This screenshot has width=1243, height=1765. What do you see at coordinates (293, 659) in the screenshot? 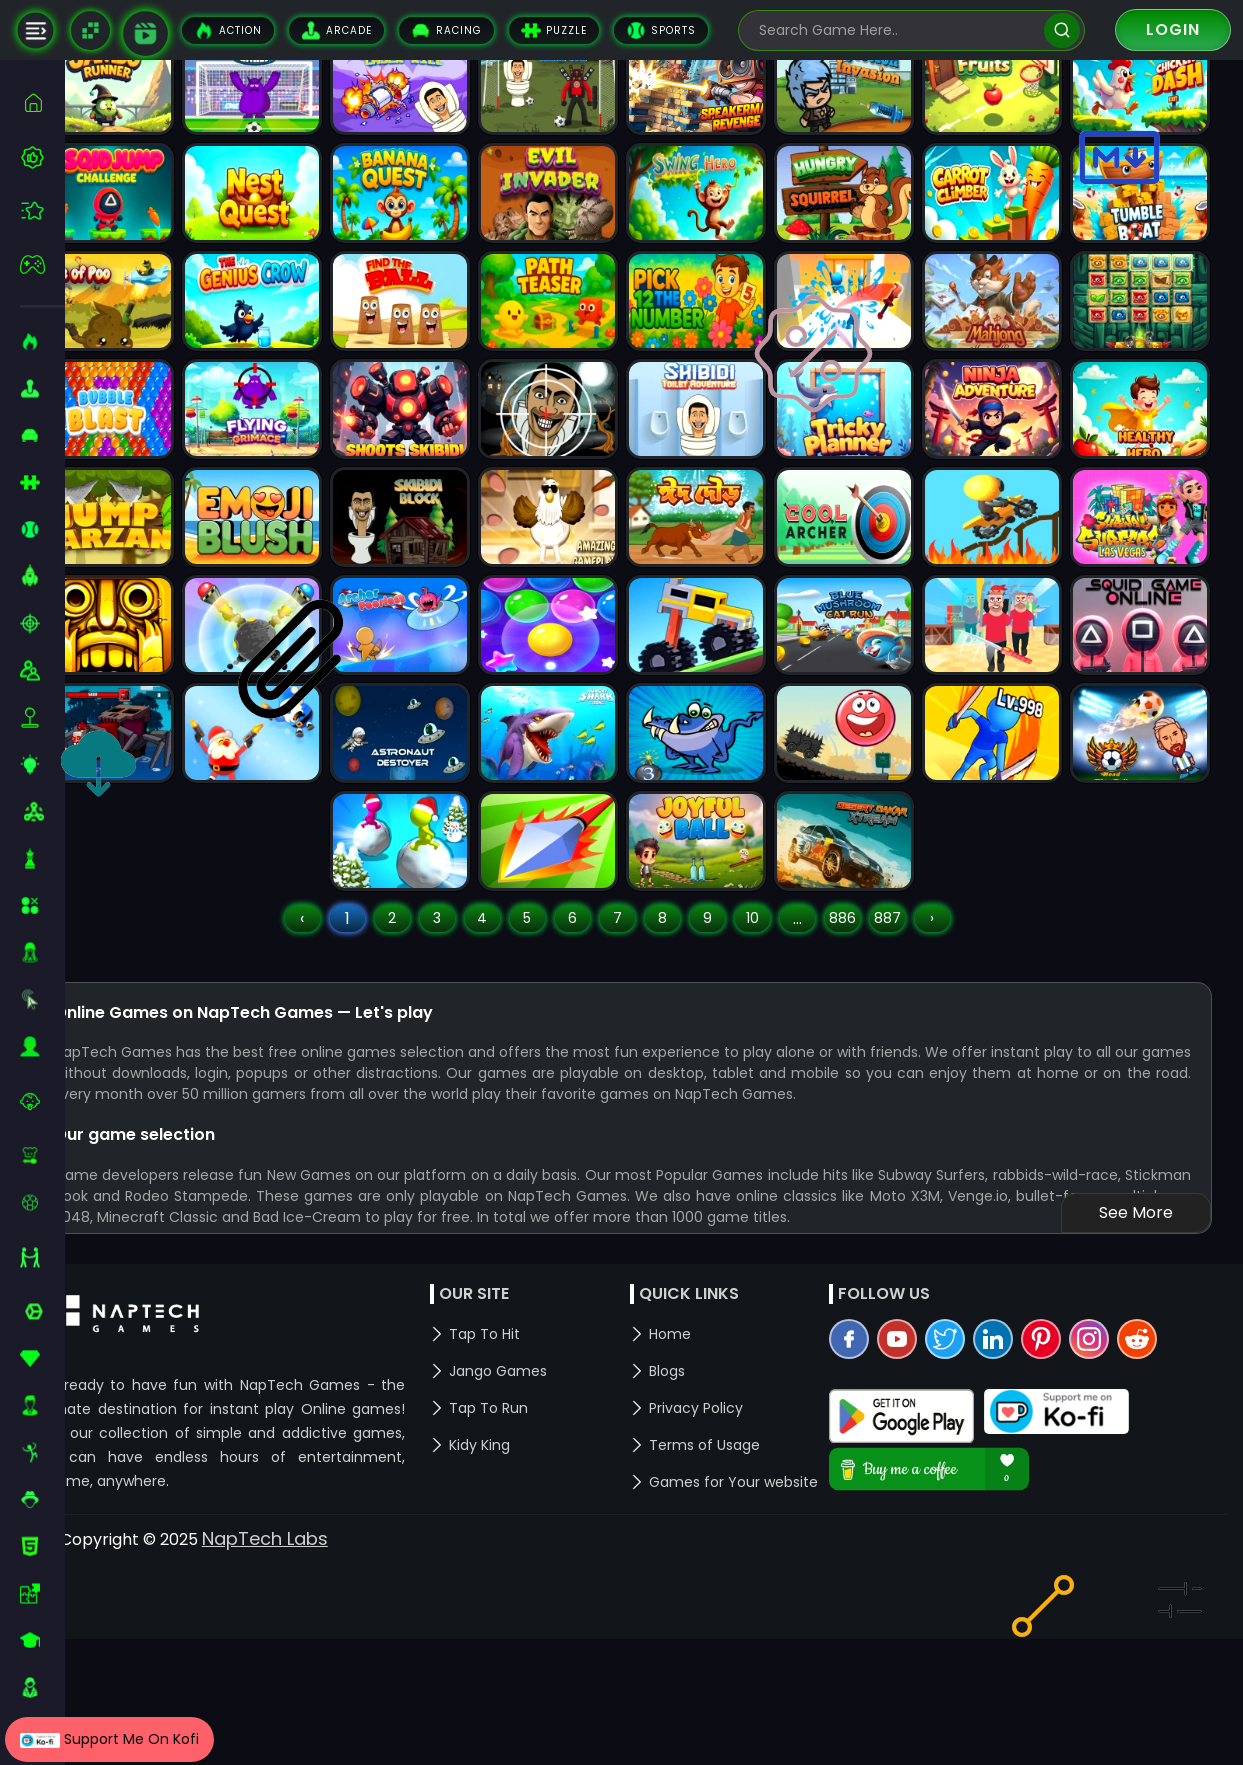
I see `attach a file to your message` at bounding box center [293, 659].